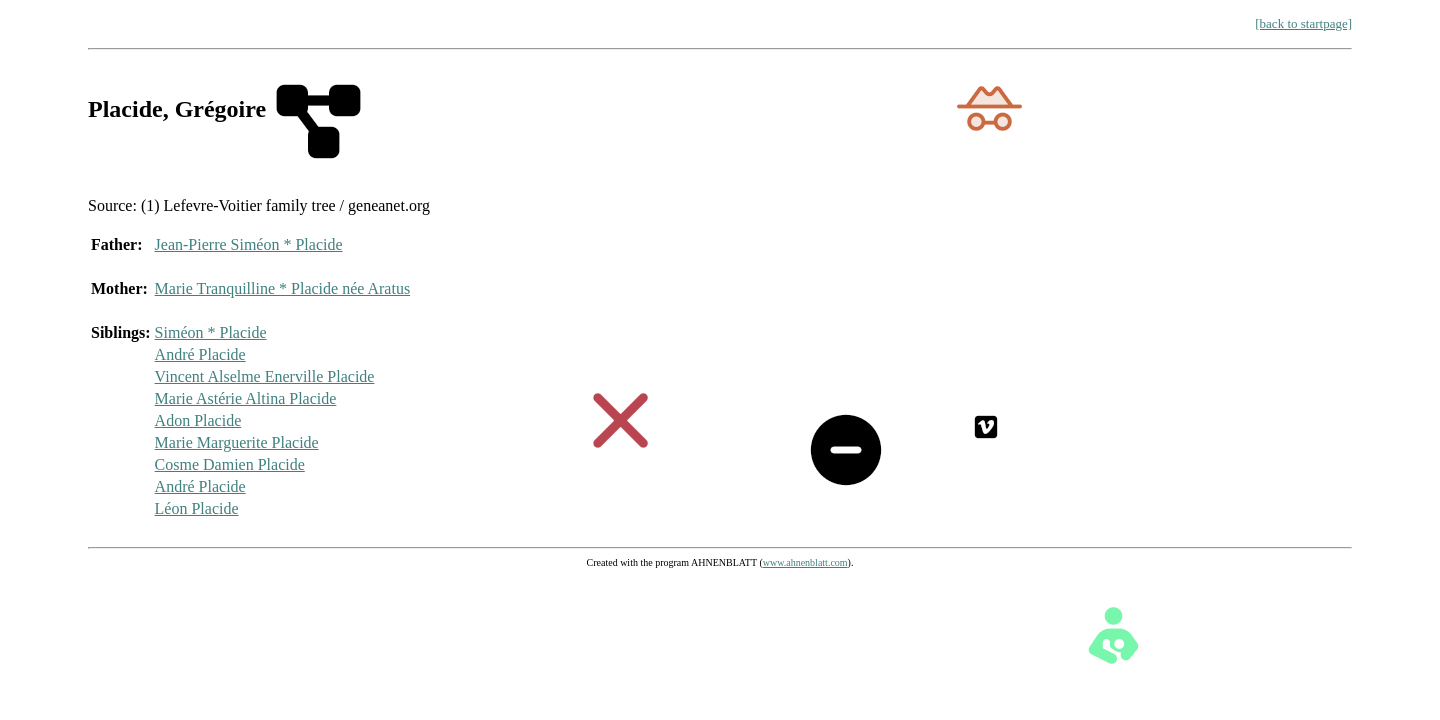 This screenshot has width=1440, height=720. Describe the element at coordinates (318, 121) in the screenshot. I see `view project workflow or diagram` at that location.